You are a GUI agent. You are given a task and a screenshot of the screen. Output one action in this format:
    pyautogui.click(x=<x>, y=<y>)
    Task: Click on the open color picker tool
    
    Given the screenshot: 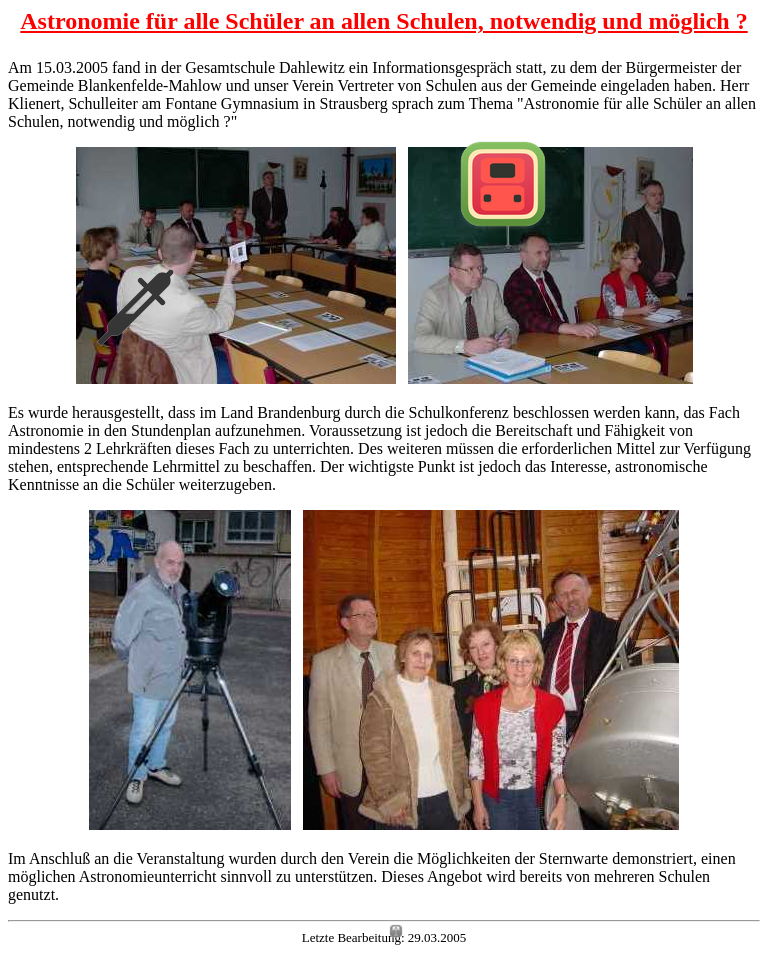 What is the action you would take?
    pyautogui.click(x=135, y=308)
    